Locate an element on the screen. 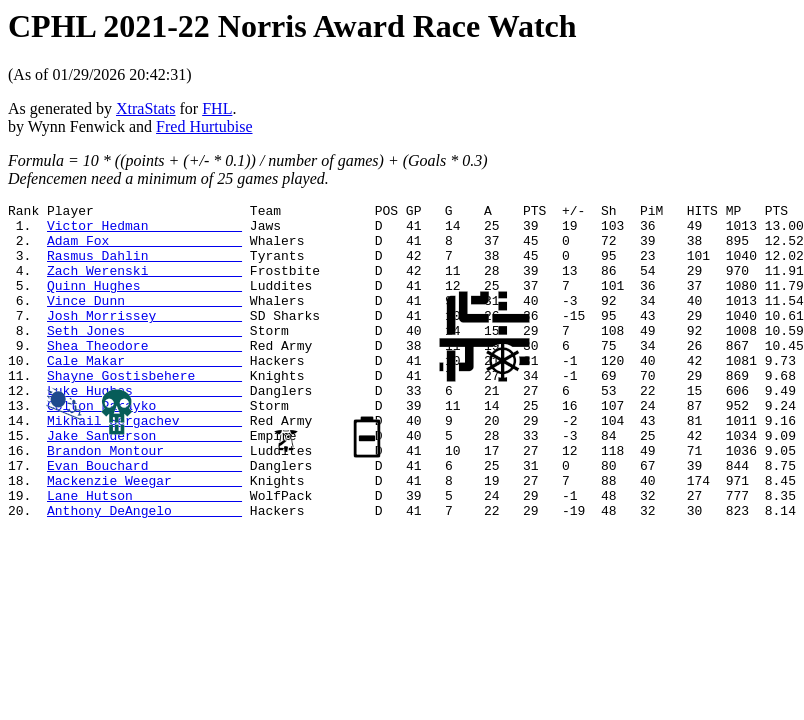 The width and height of the screenshot is (804, 720). play boulder dash or similar arcade game is located at coordinates (64, 404).